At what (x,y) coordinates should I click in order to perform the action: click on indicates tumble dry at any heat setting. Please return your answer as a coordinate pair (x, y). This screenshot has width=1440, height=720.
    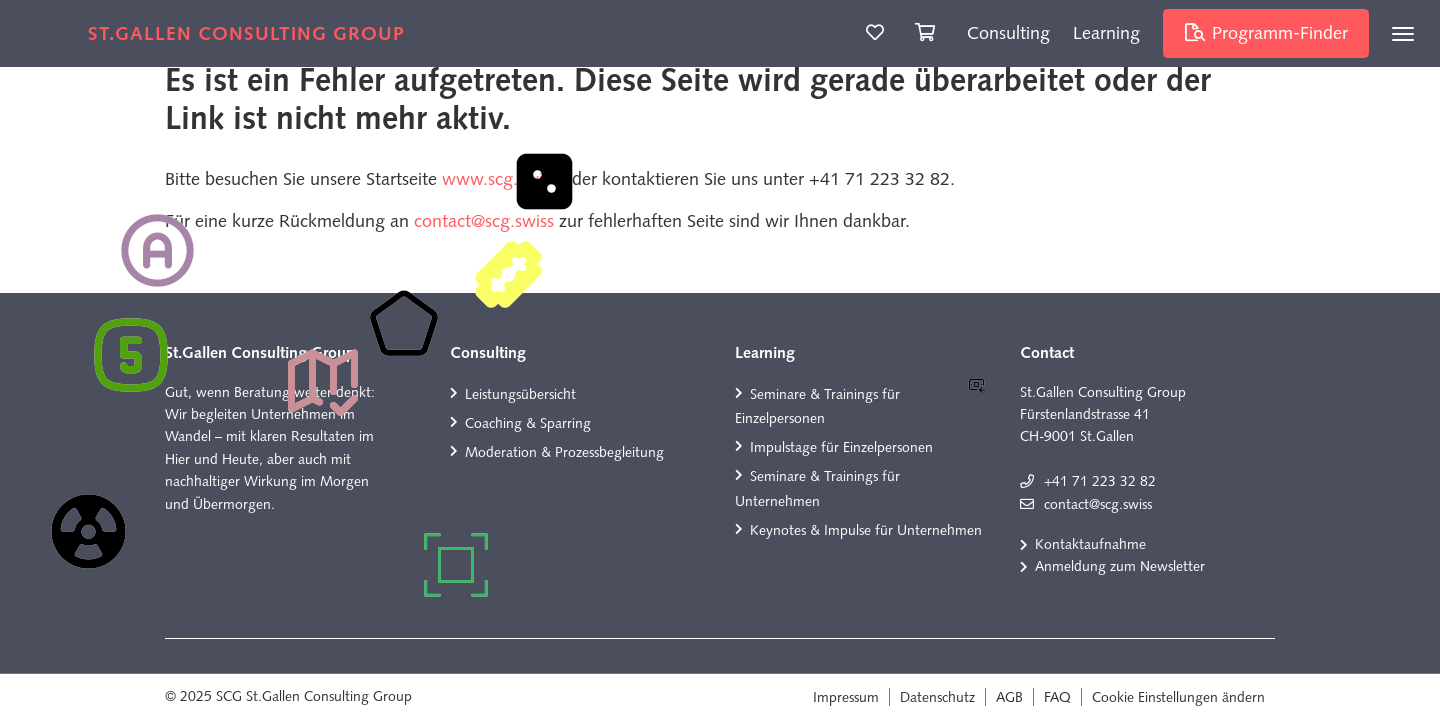
    Looking at the image, I should click on (157, 250).